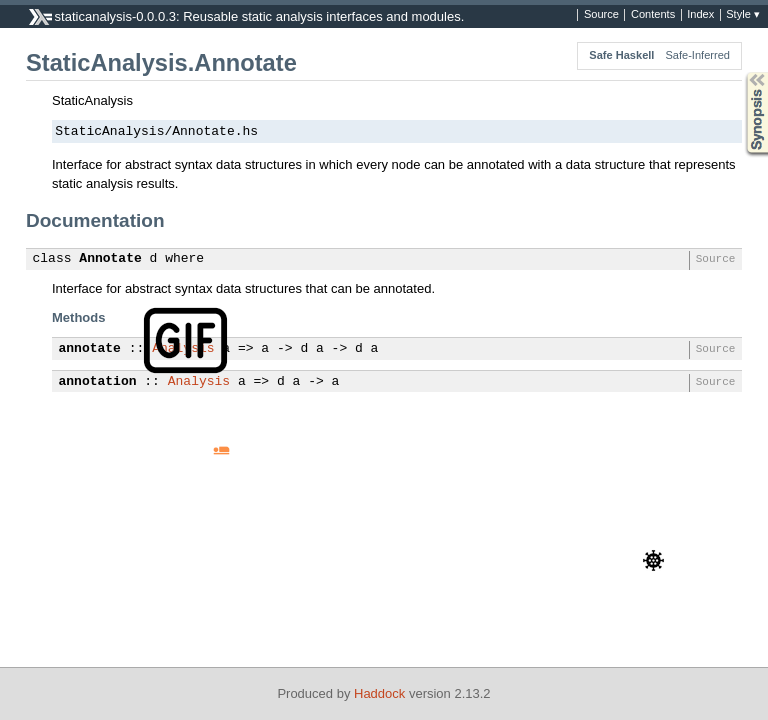 The width and height of the screenshot is (768, 720). What do you see at coordinates (221, 450) in the screenshot?
I see `view hotel or accommodation options` at bounding box center [221, 450].